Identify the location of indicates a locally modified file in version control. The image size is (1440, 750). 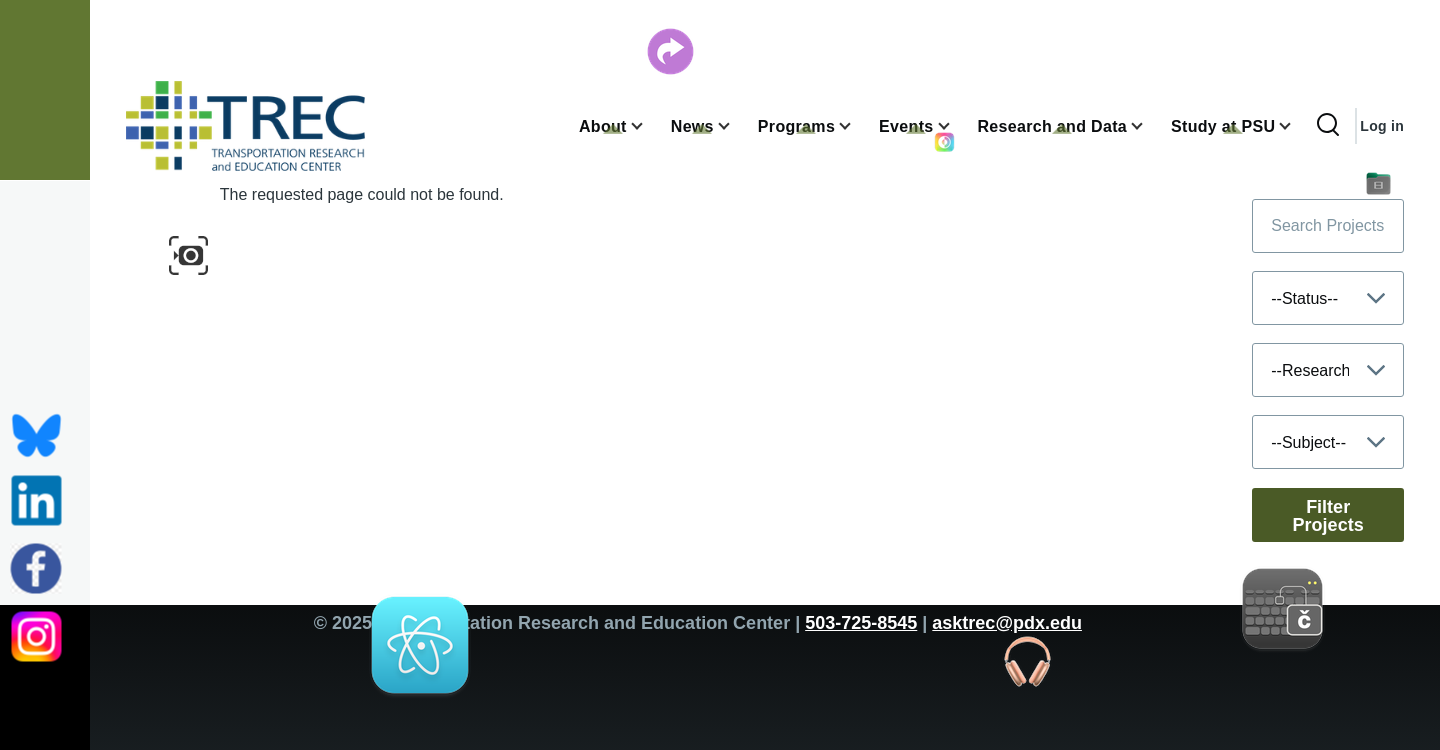
(670, 51).